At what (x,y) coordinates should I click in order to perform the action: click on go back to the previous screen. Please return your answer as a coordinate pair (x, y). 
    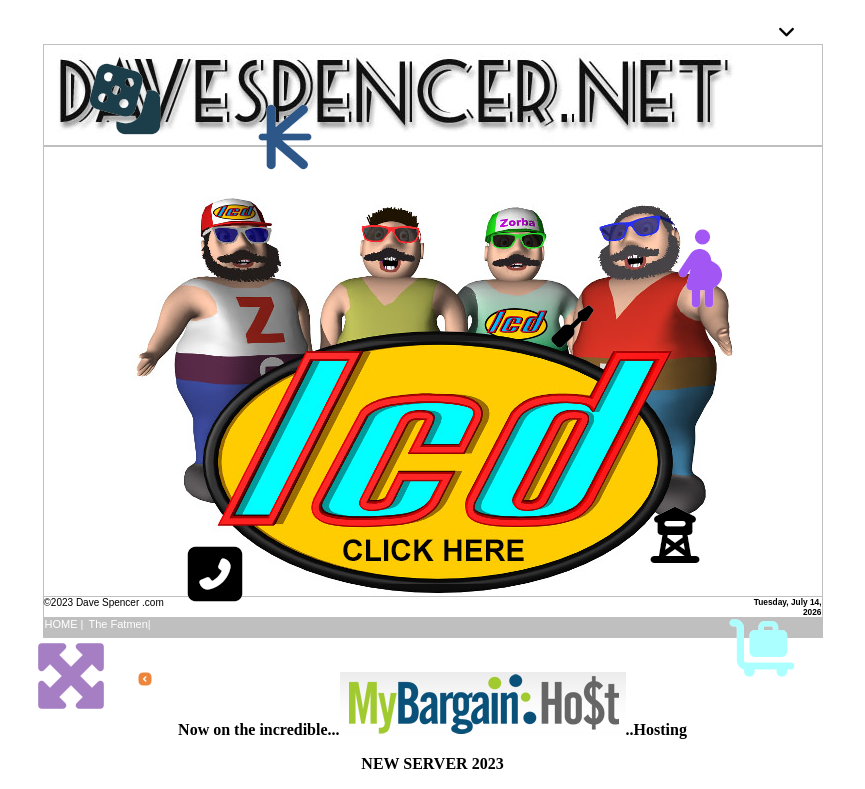
    Looking at the image, I should click on (145, 679).